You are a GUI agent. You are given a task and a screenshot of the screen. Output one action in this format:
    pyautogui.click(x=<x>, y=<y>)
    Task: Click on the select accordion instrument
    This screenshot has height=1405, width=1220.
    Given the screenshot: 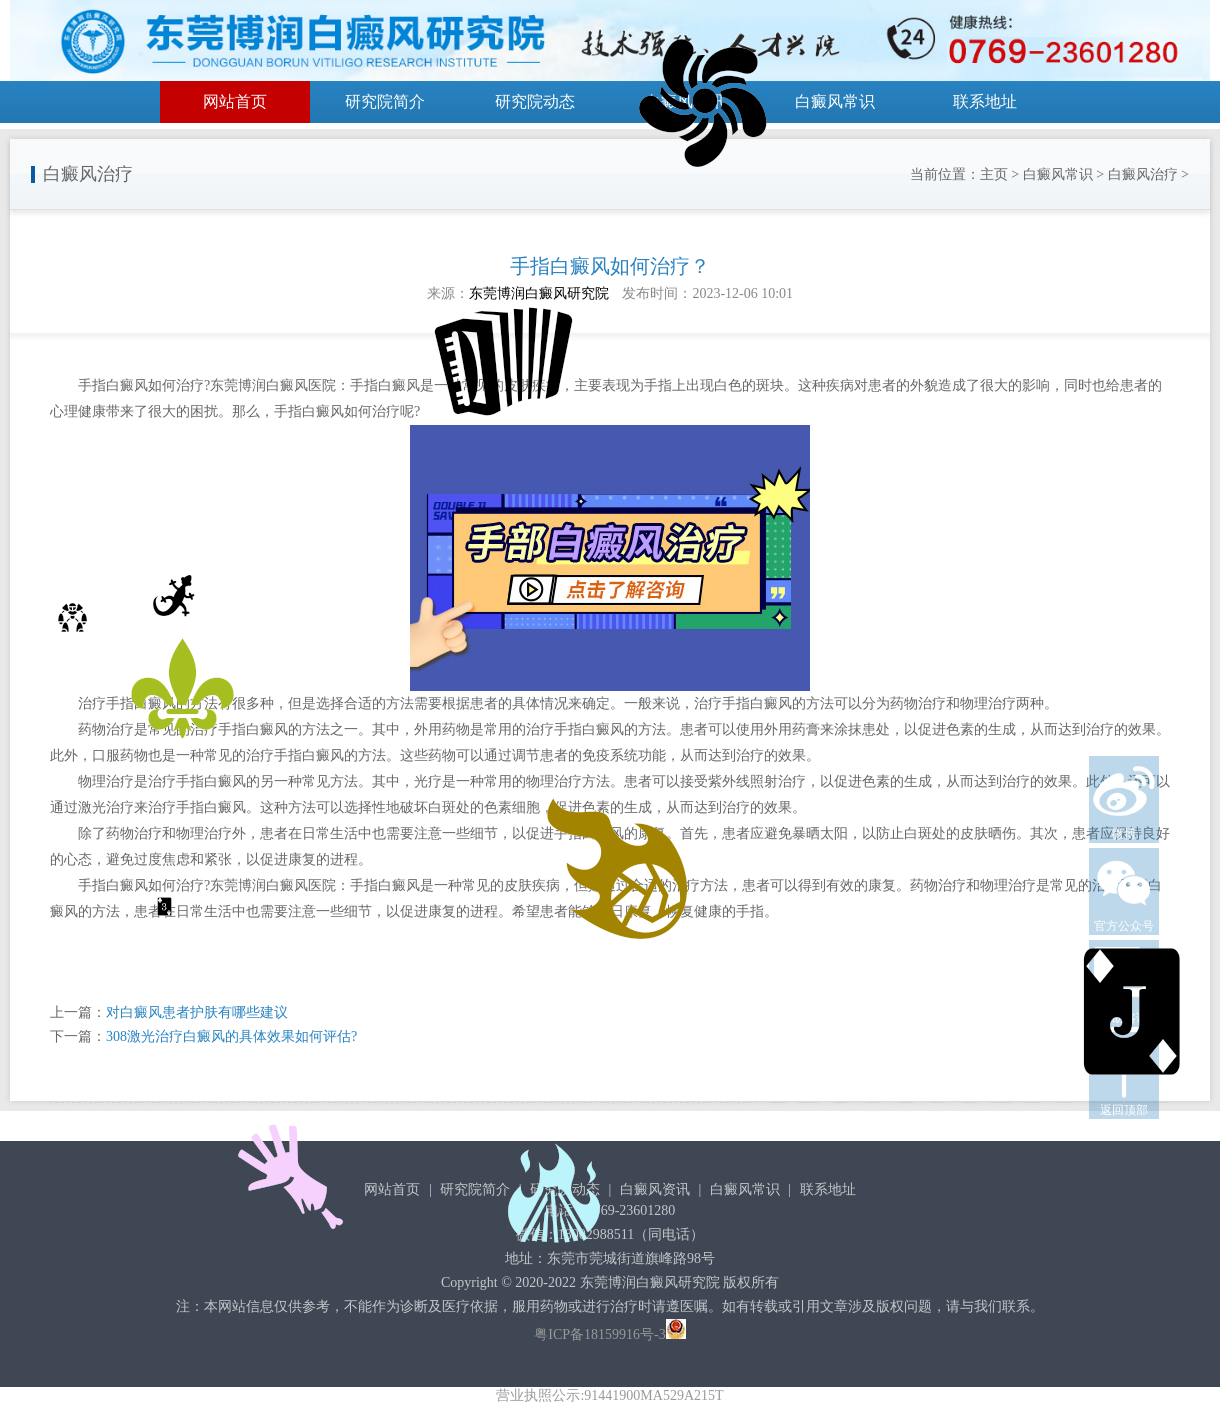 What is the action you would take?
    pyautogui.click(x=503, y=356)
    